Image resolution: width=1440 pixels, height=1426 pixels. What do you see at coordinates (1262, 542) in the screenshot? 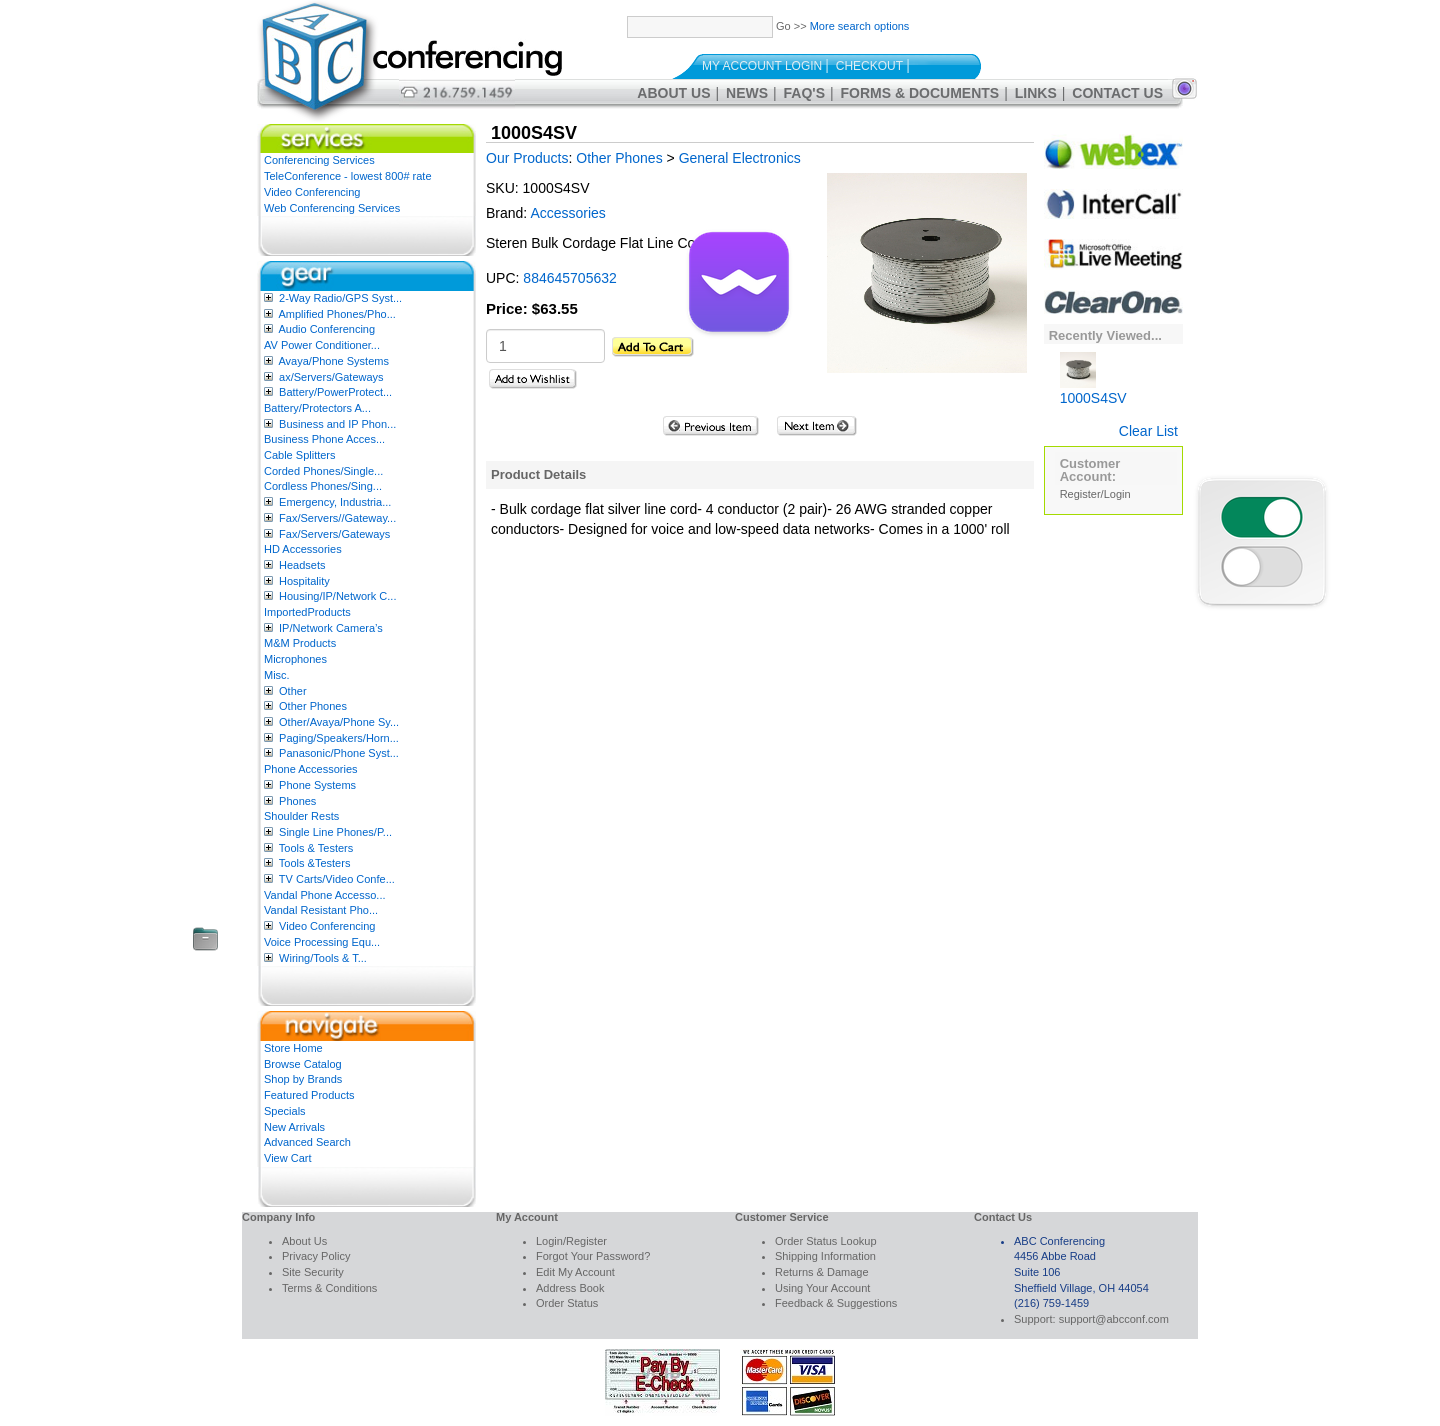
I see `open gnome tweaks settings application` at bounding box center [1262, 542].